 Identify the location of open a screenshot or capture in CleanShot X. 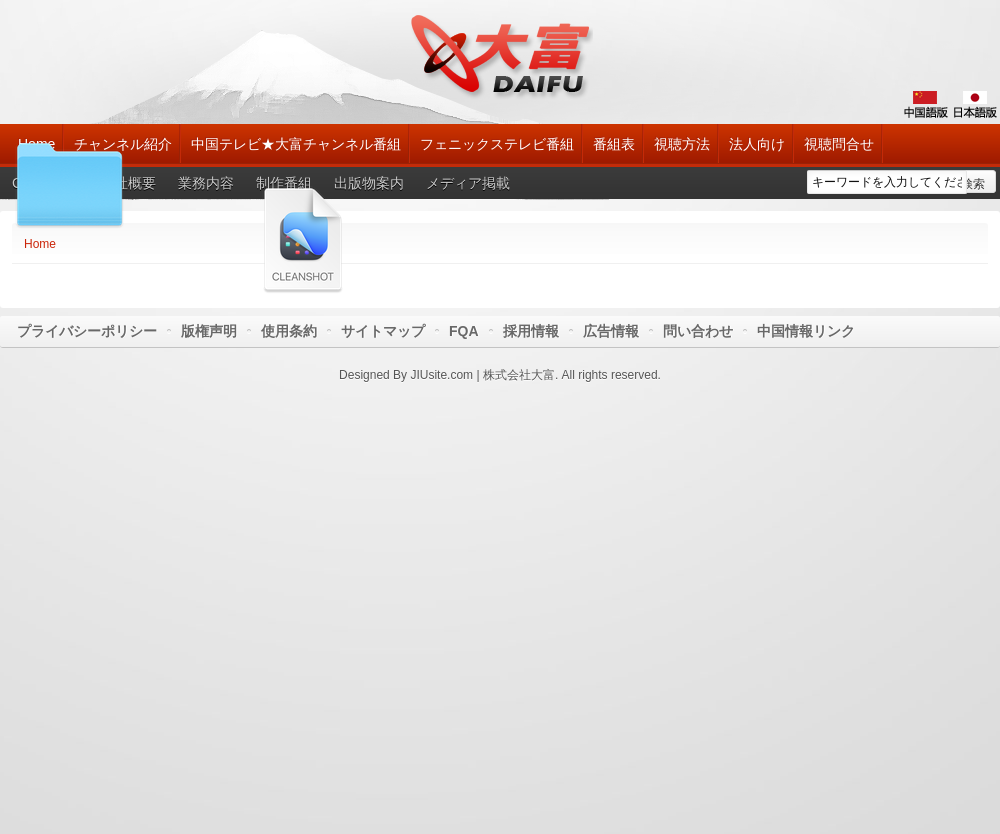
(303, 239).